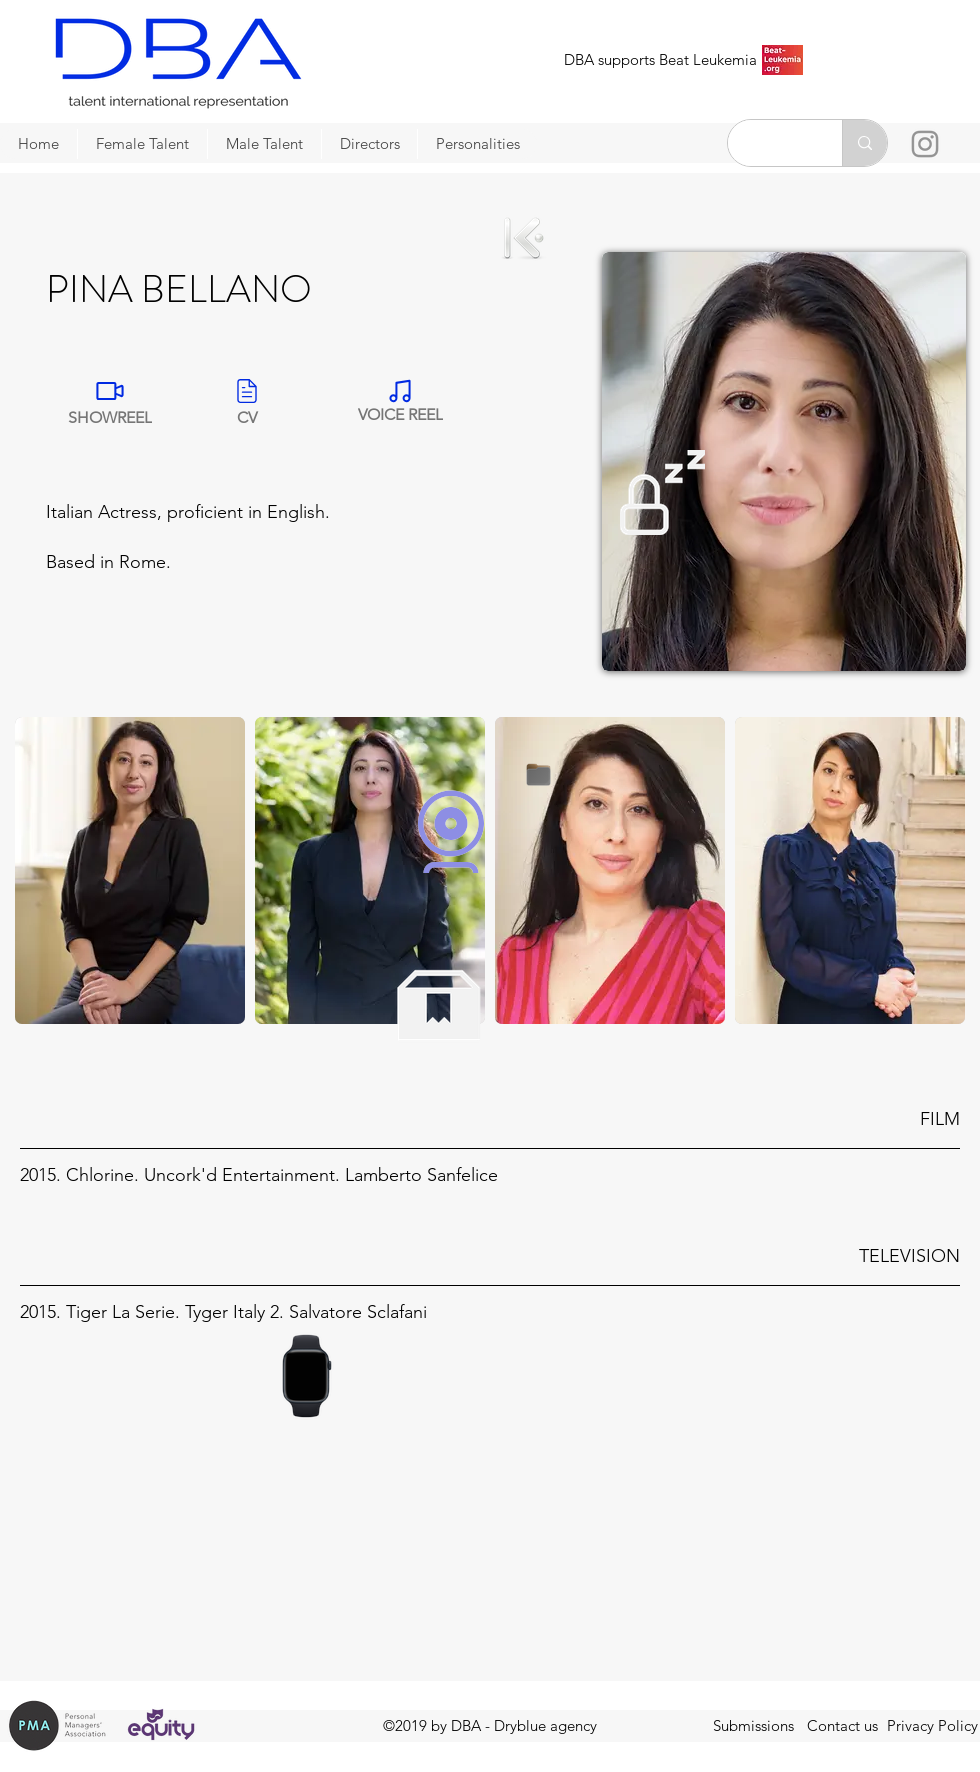 The width and height of the screenshot is (980, 1772). What do you see at coordinates (438, 993) in the screenshot?
I see `software updates are currently paused or unavailable` at bounding box center [438, 993].